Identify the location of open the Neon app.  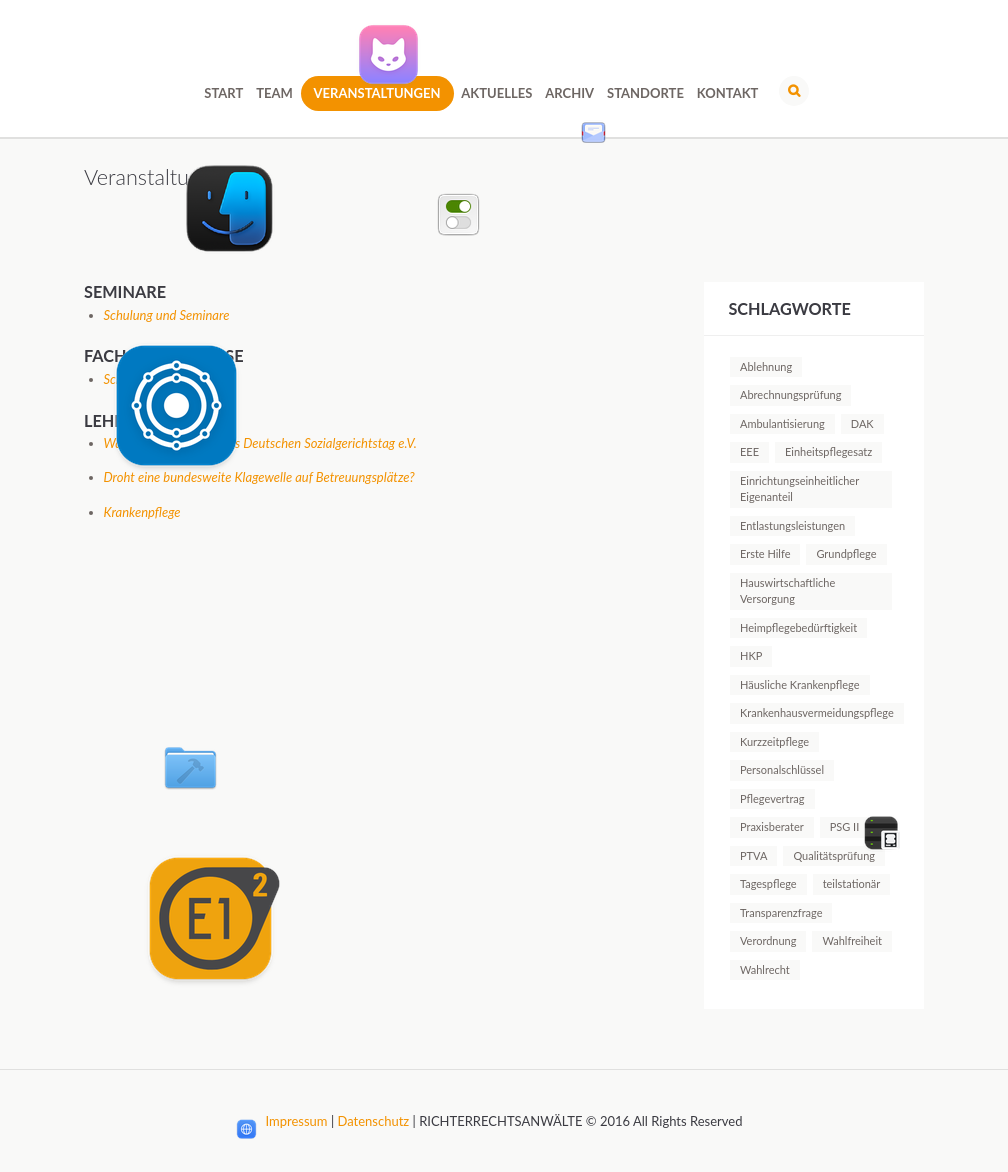
(176, 405).